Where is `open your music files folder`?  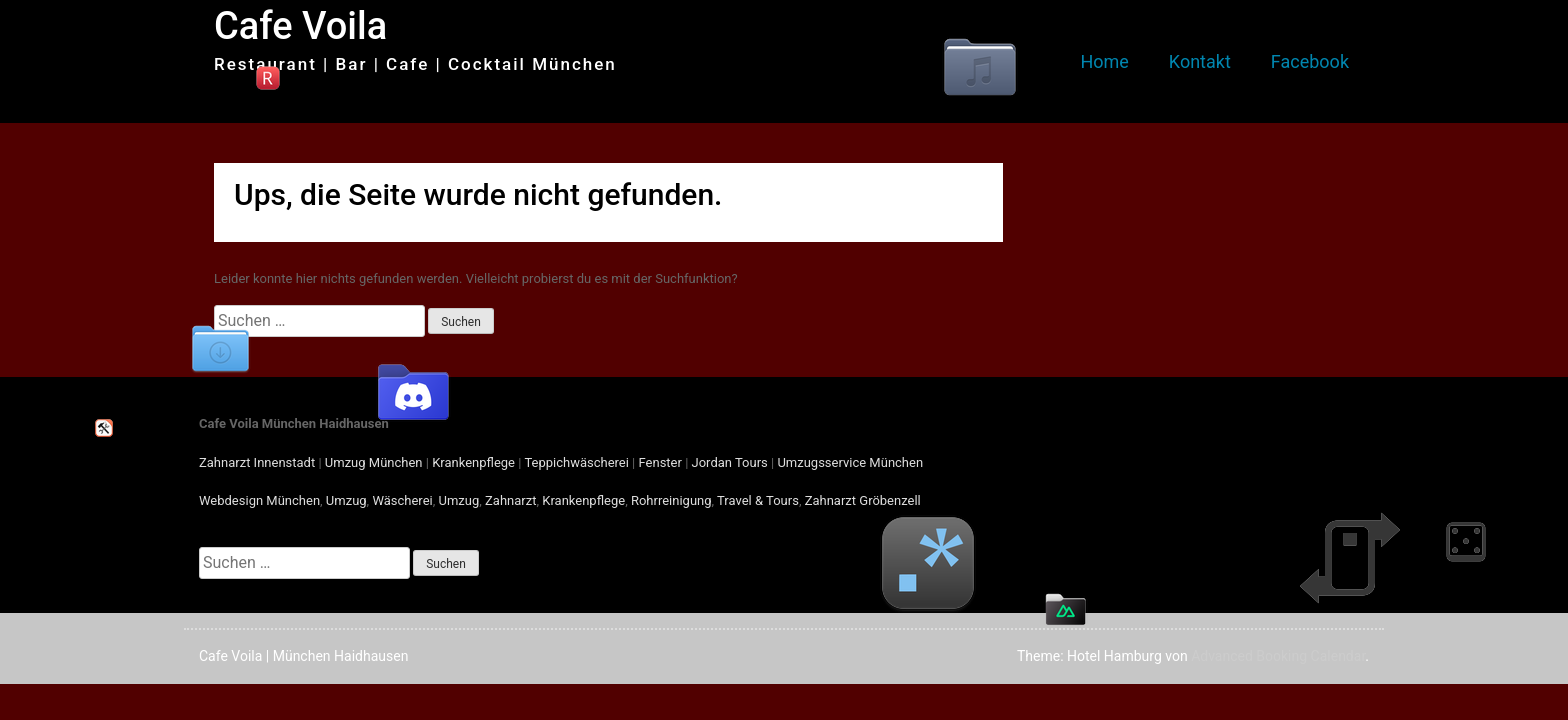
open your music files folder is located at coordinates (980, 67).